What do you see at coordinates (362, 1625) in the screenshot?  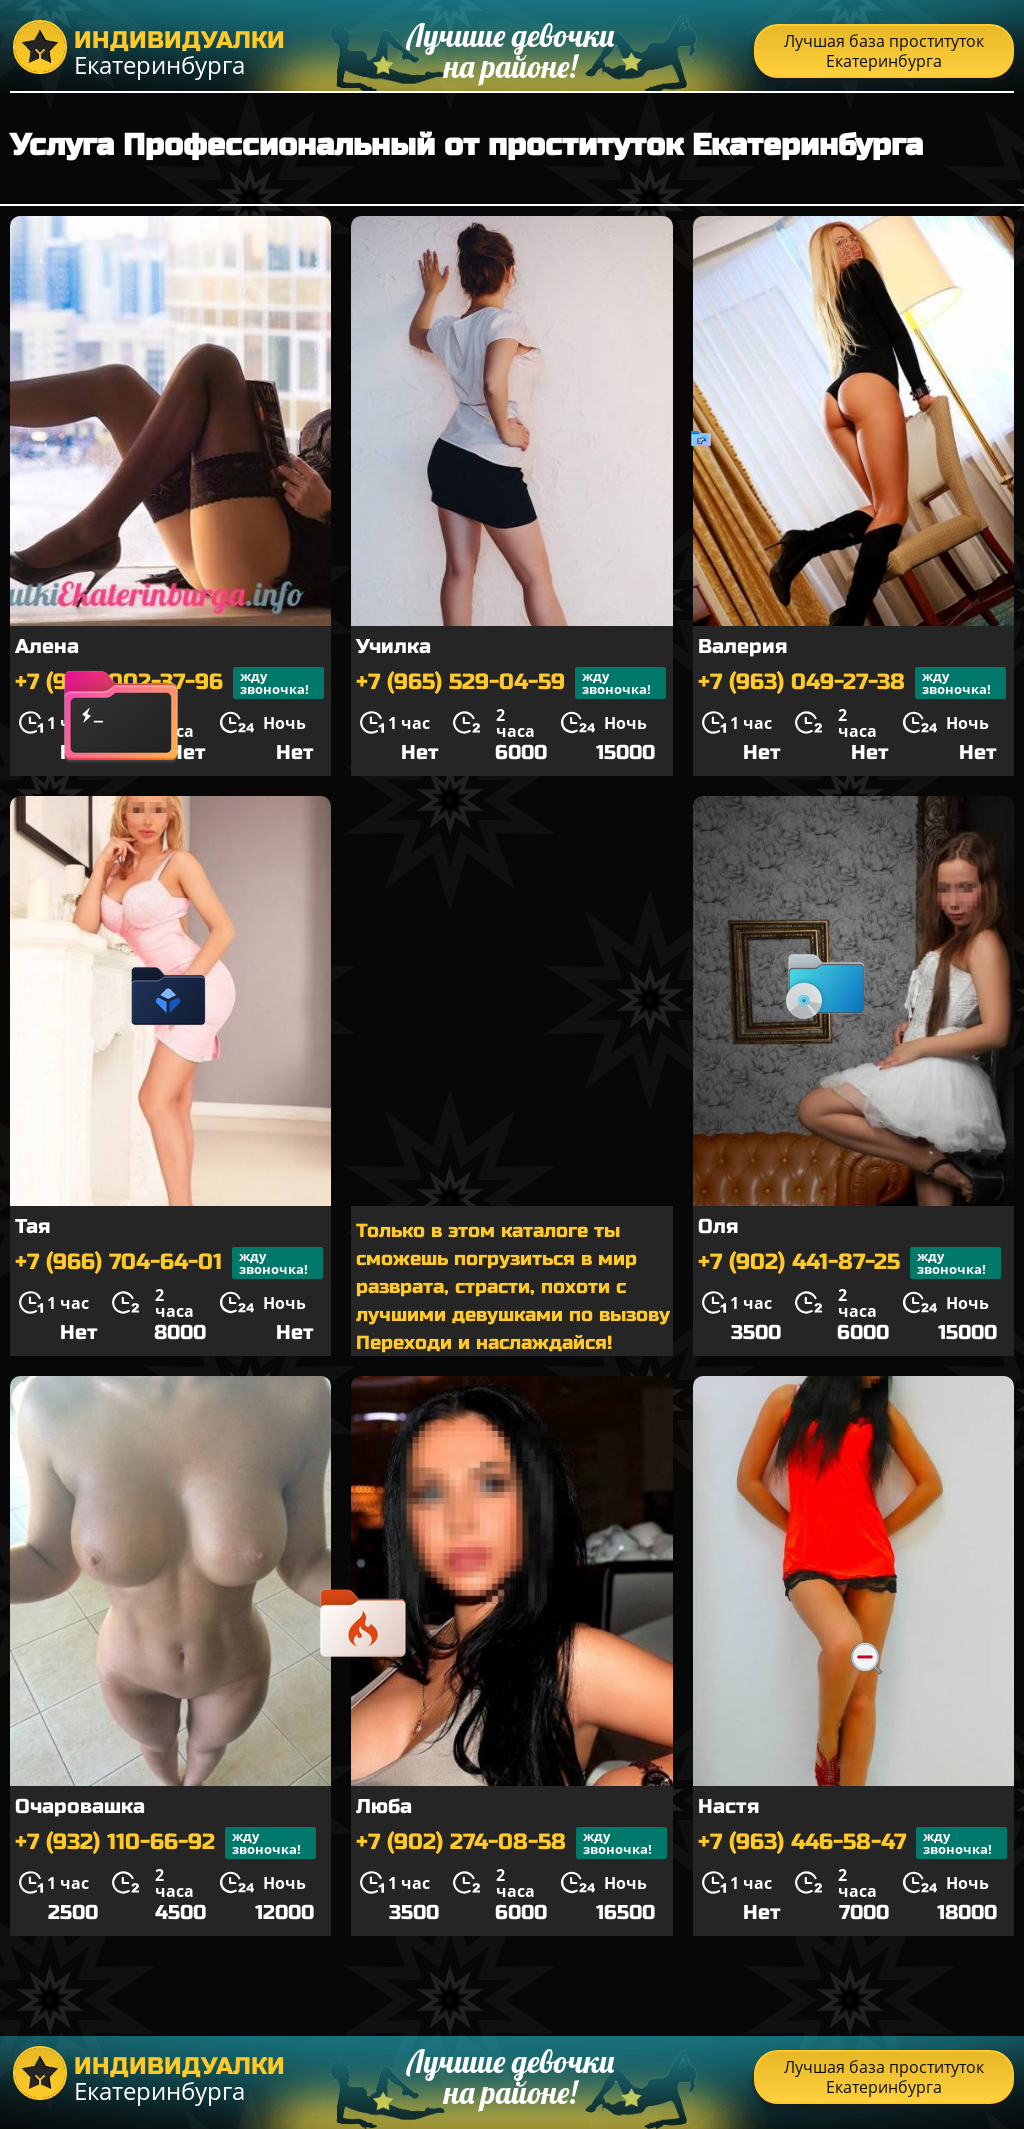 I see `codeigniter framework project folder` at bounding box center [362, 1625].